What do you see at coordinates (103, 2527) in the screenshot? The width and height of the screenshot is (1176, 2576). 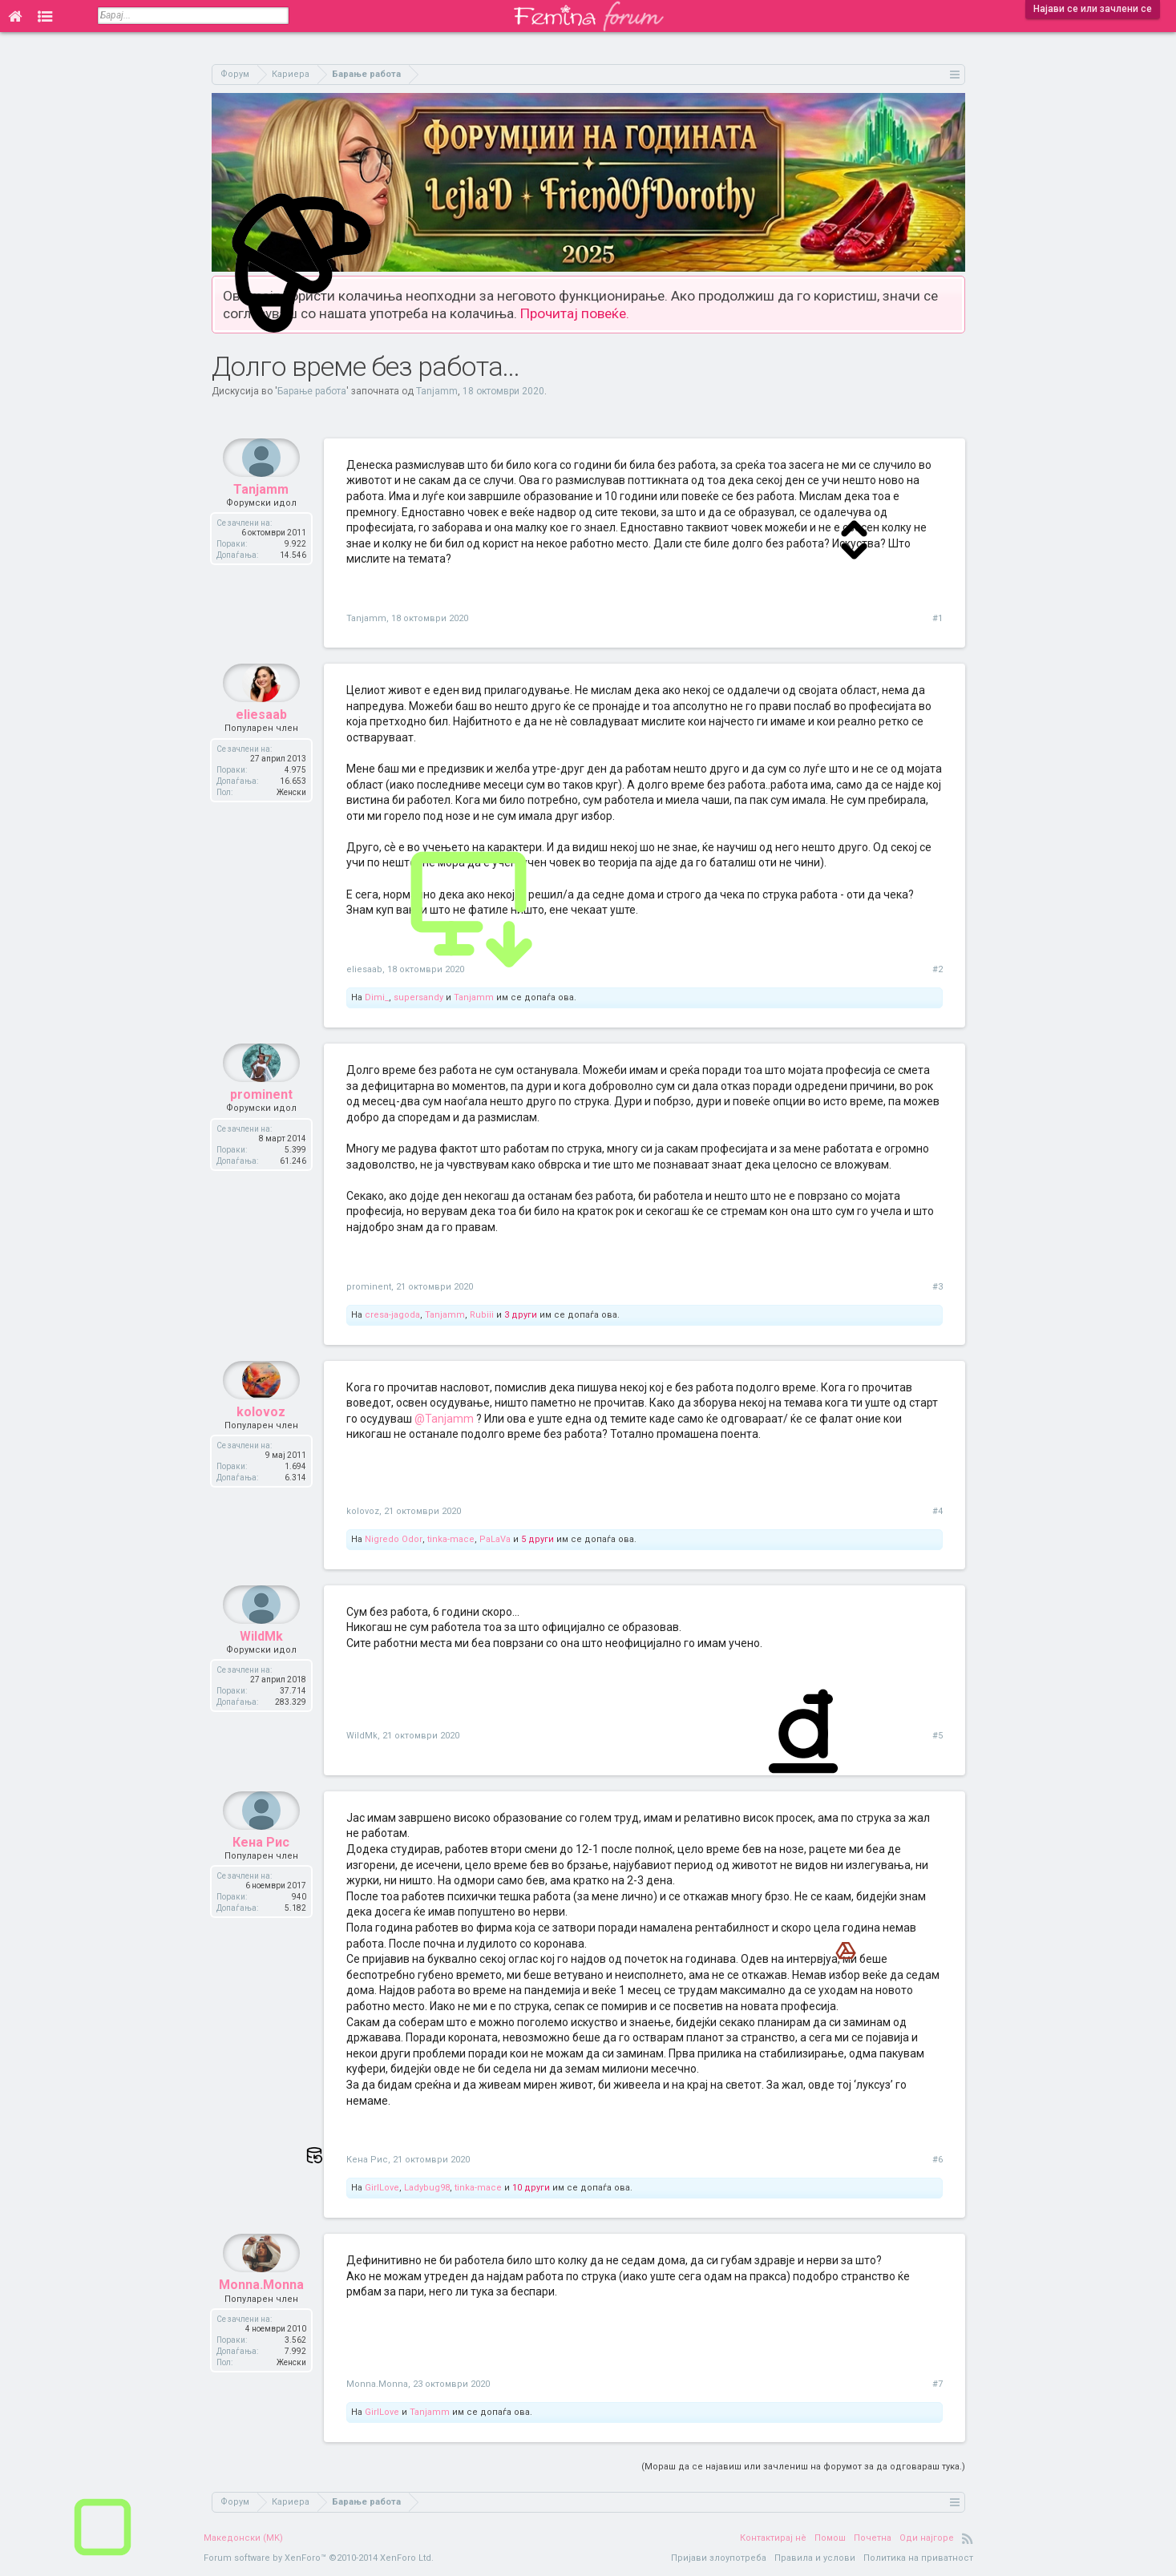 I see `stop media playback` at bounding box center [103, 2527].